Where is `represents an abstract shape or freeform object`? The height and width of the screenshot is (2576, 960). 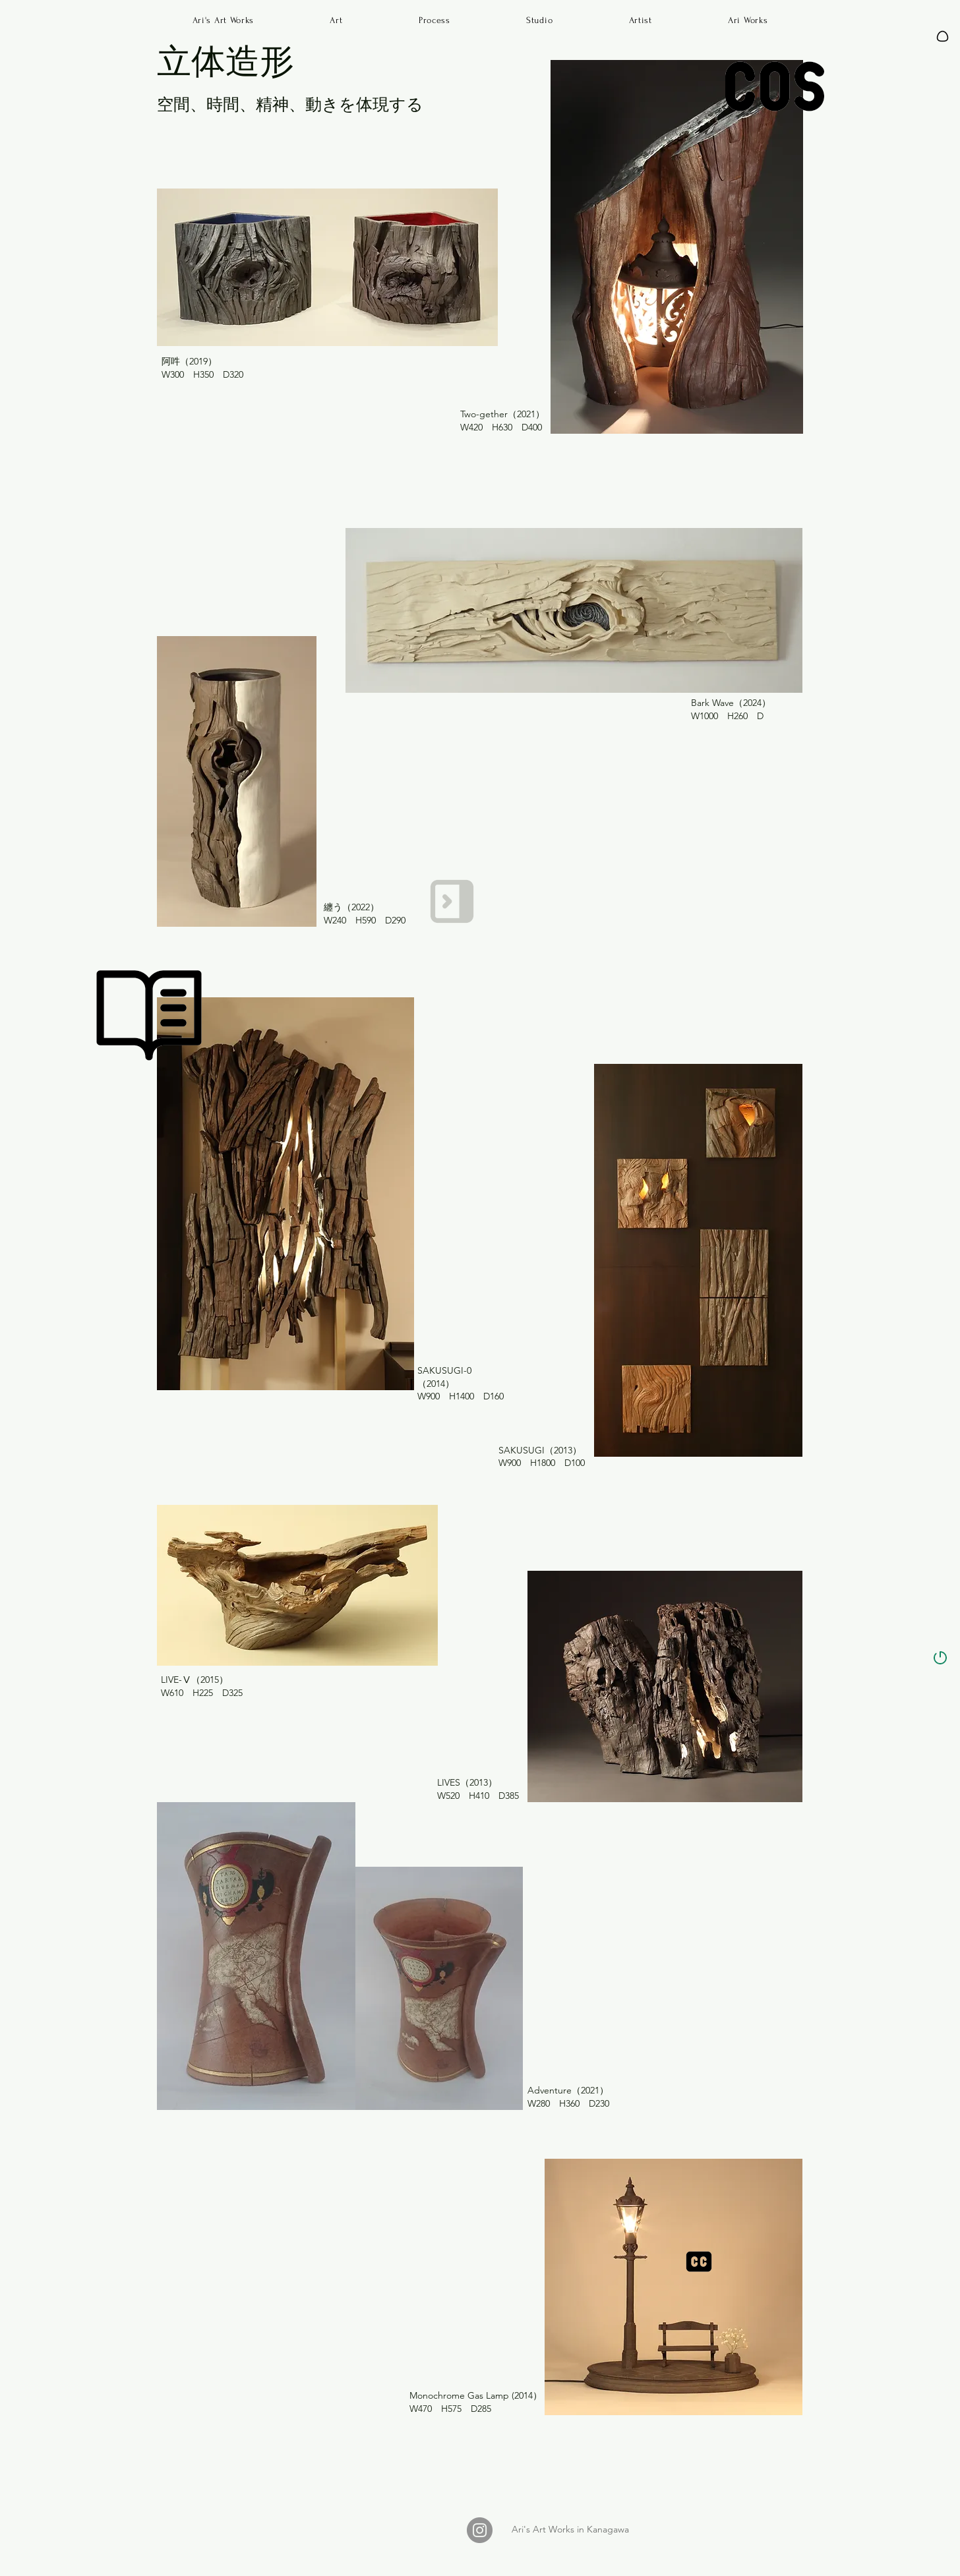 represents an abstract shape or freeform object is located at coordinates (942, 36).